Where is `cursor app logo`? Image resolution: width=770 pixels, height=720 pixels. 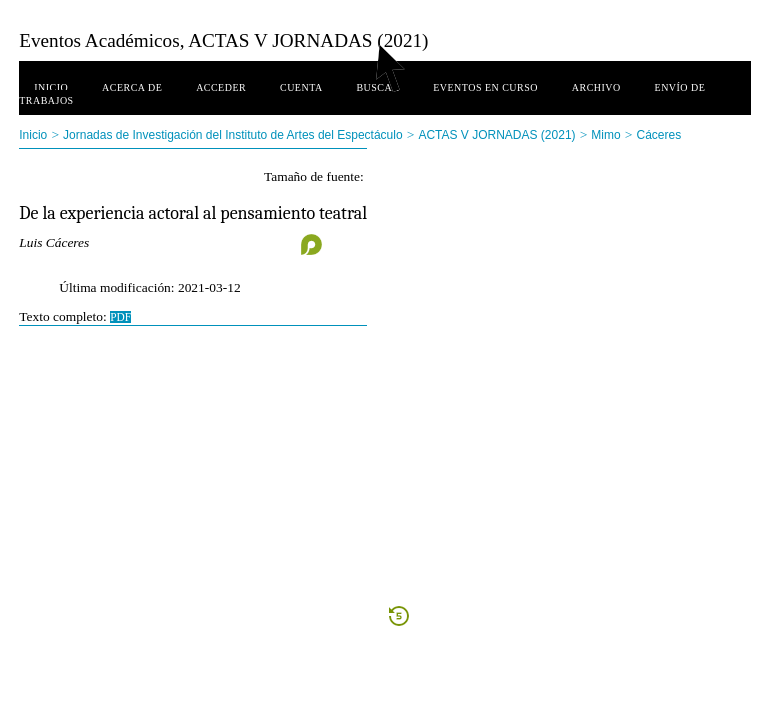 cursor app logo is located at coordinates (388, 69).